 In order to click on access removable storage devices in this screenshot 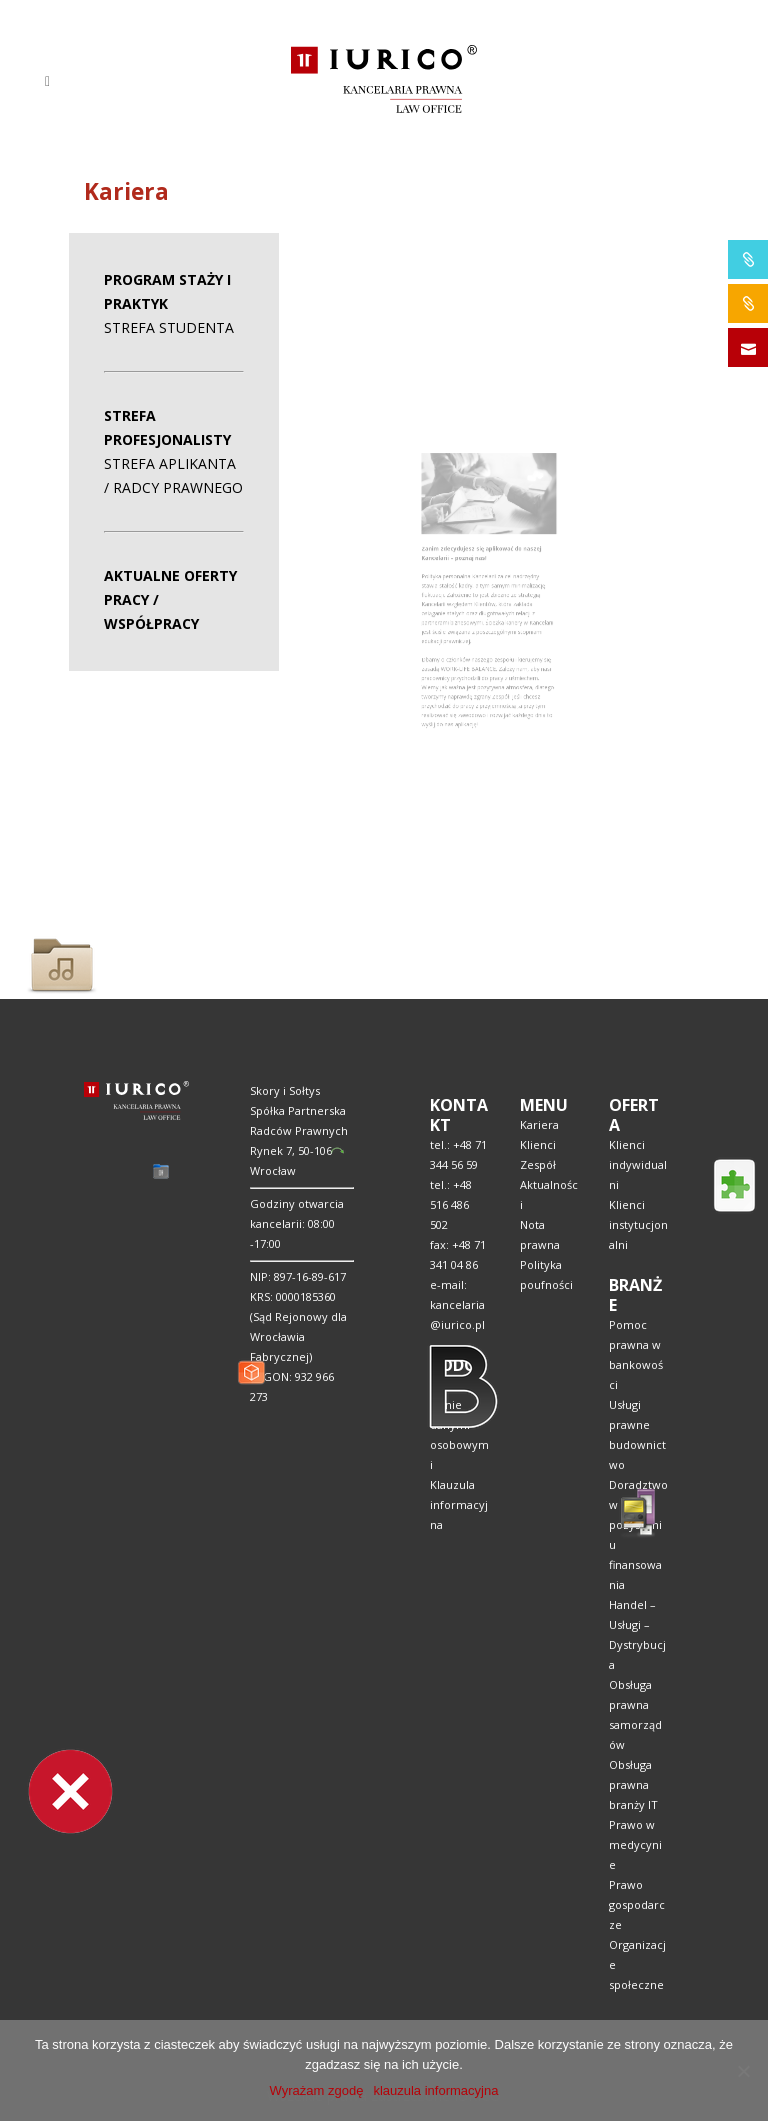, I will do `click(640, 1514)`.